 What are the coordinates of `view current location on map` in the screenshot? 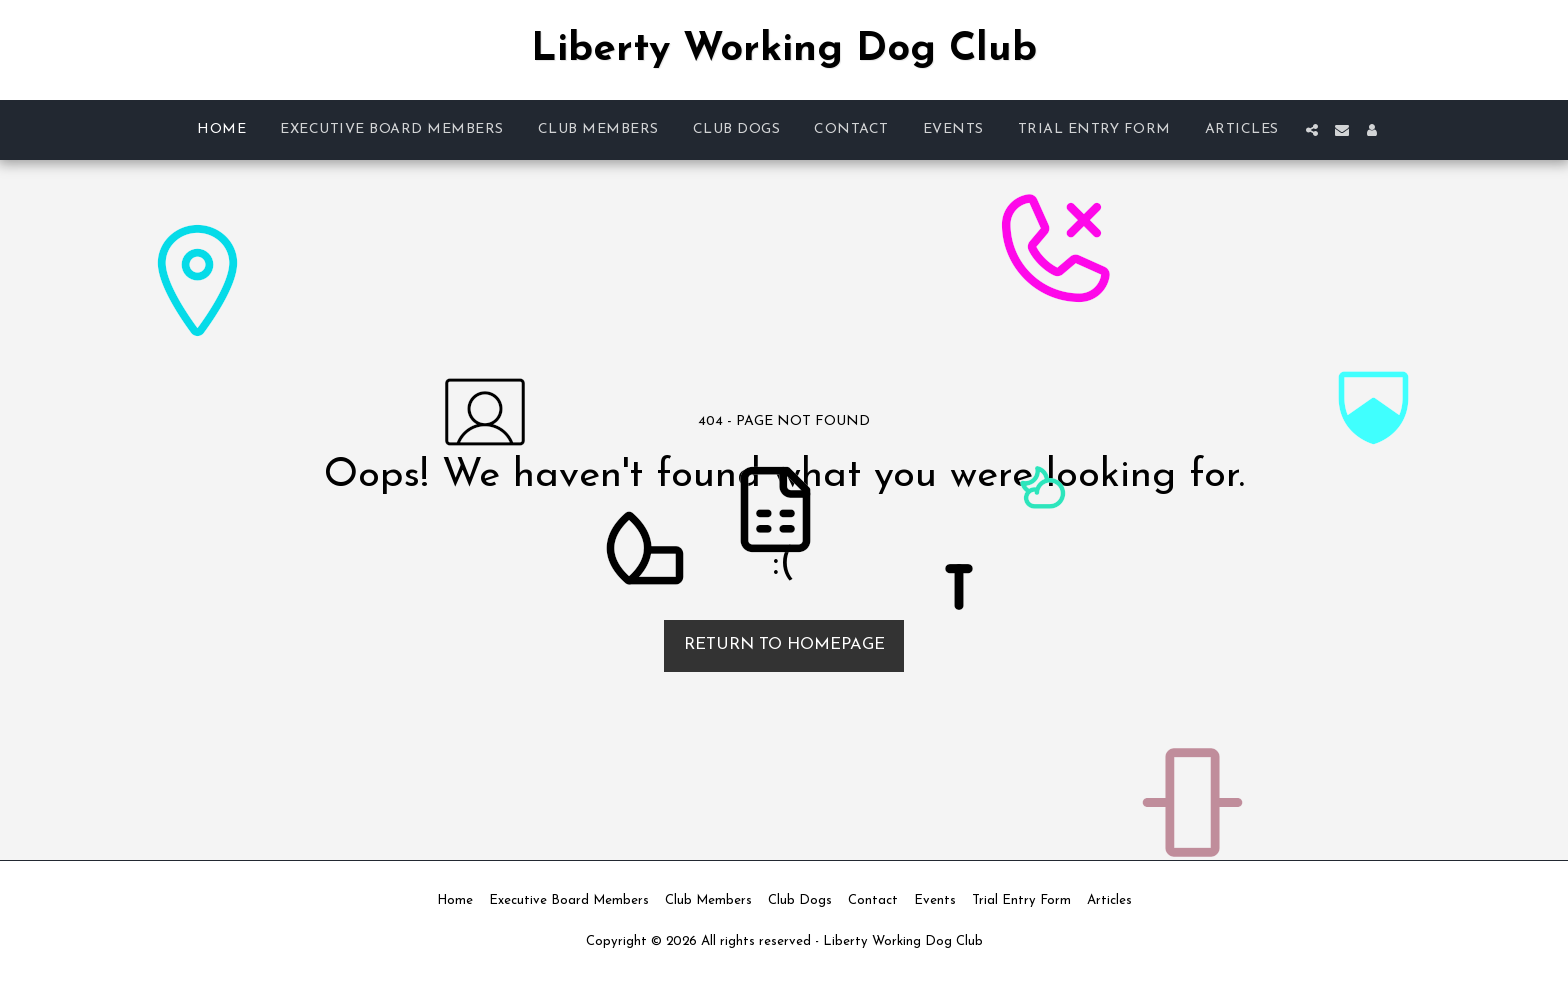 It's located at (197, 280).